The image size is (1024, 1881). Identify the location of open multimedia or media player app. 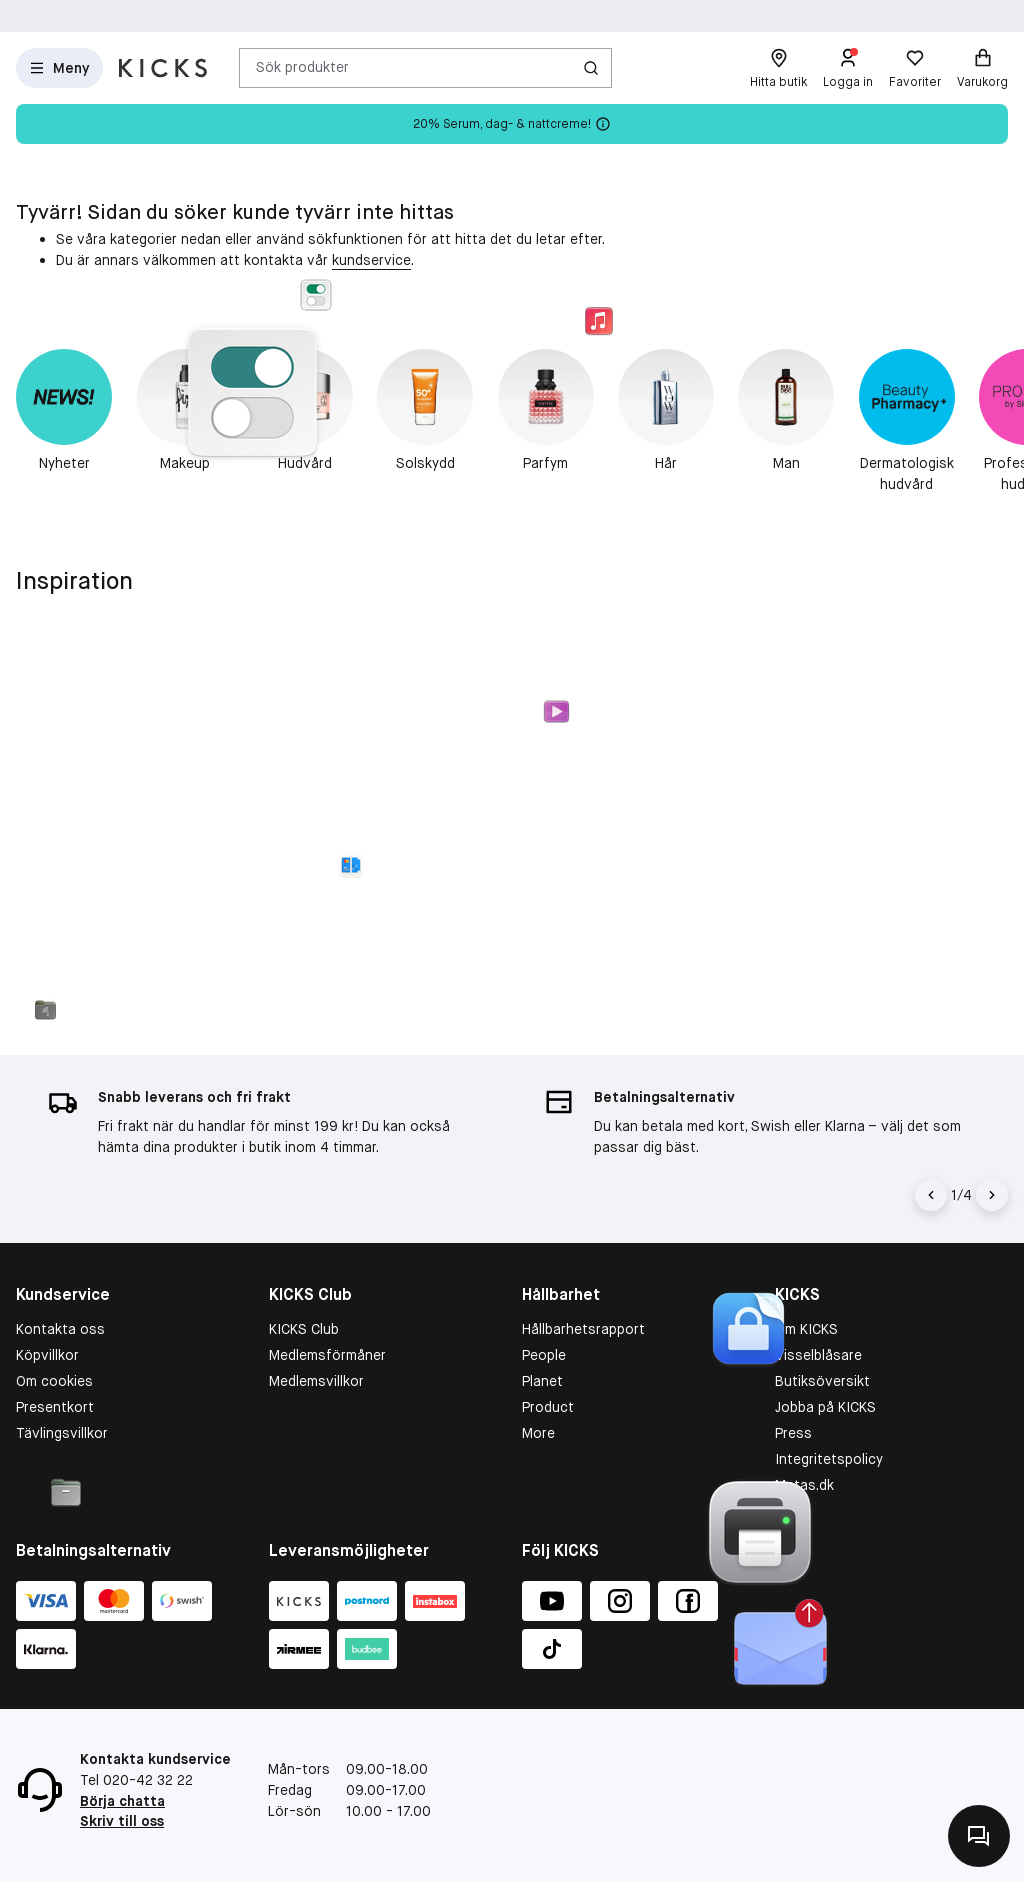
(556, 711).